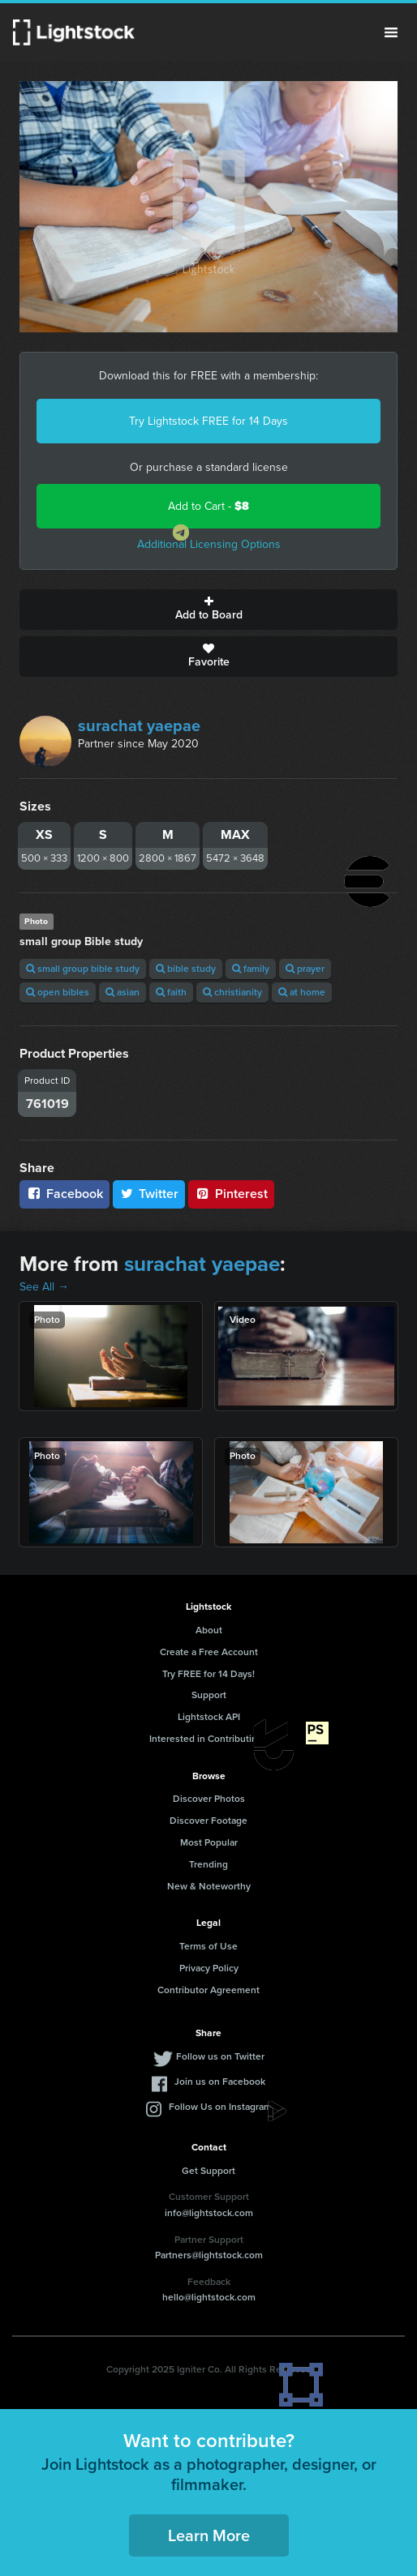 This screenshot has height=2576, width=417. What do you see at coordinates (273, 1744) in the screenshot?
I see `open the Trivago hotel comparison app` at bounding box center [273, 1744].